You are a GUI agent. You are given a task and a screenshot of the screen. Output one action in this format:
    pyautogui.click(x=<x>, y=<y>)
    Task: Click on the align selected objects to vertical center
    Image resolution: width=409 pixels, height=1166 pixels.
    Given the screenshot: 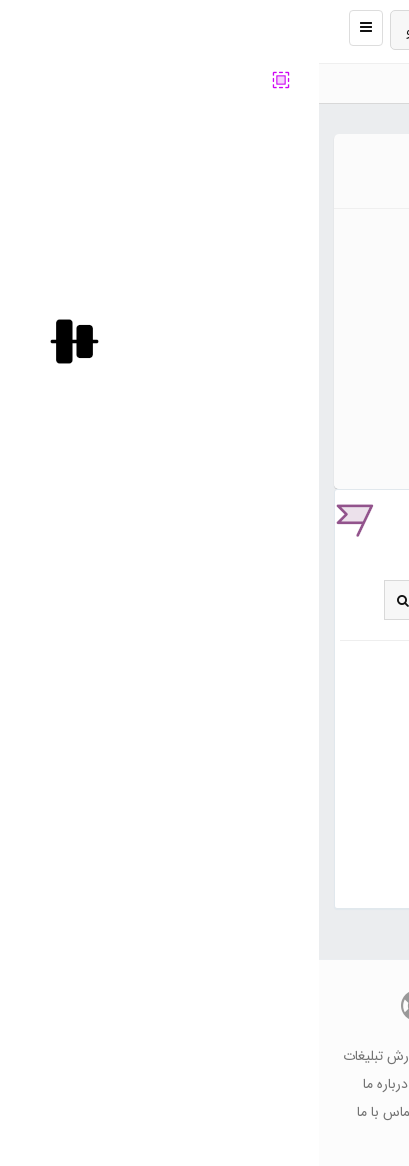 What is the action you would take?
    pyautogui.click(x=74, y=341)
    